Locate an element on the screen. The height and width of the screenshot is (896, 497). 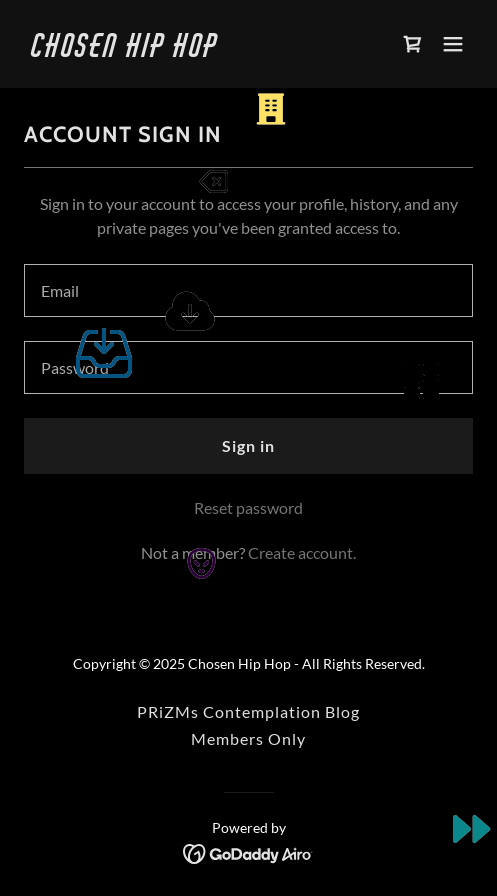
download message to inbox is located at coordinates (104, 354).